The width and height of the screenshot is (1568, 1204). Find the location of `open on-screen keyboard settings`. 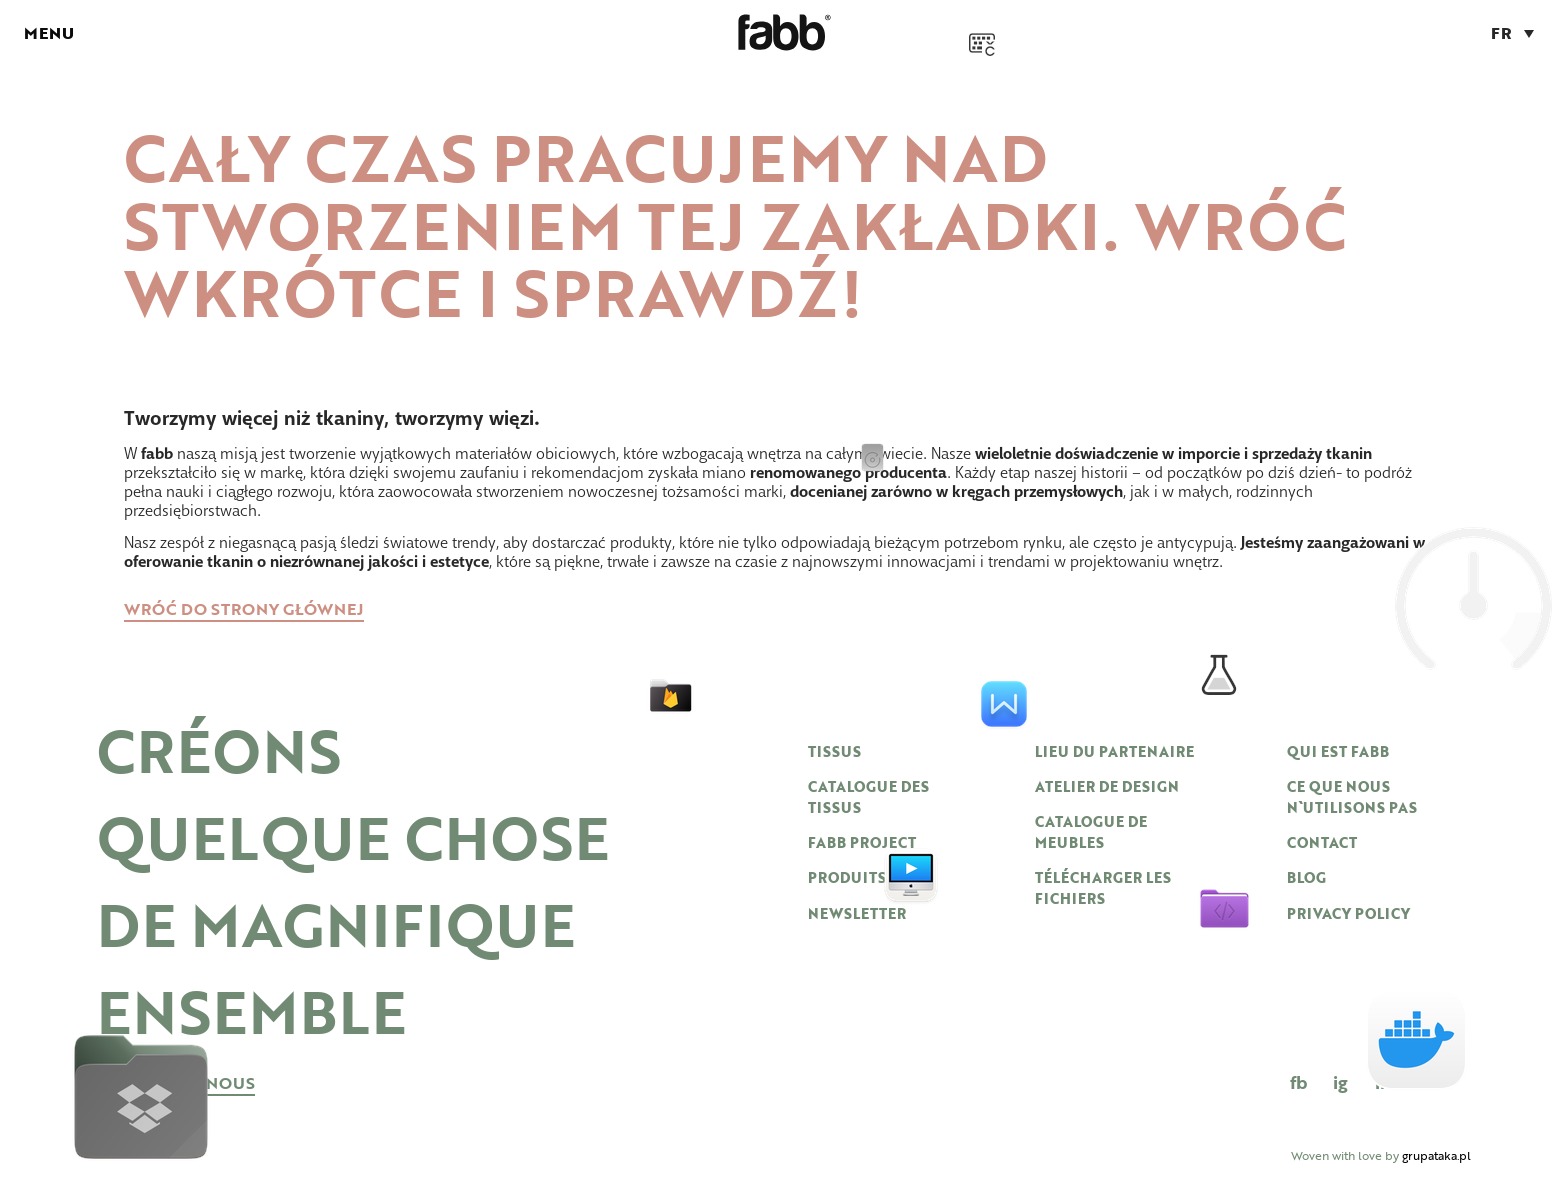

open on-screen keyboard settings is located at coordinates (982, 43).